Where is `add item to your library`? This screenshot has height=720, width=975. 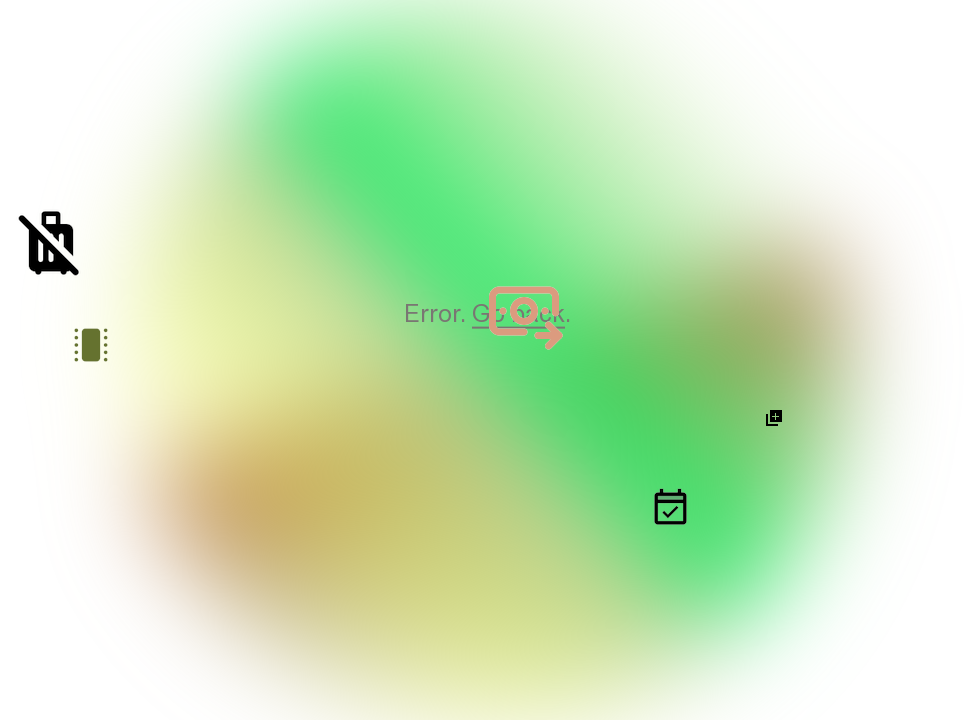 add item to your library is located at coordinates (774, 418).